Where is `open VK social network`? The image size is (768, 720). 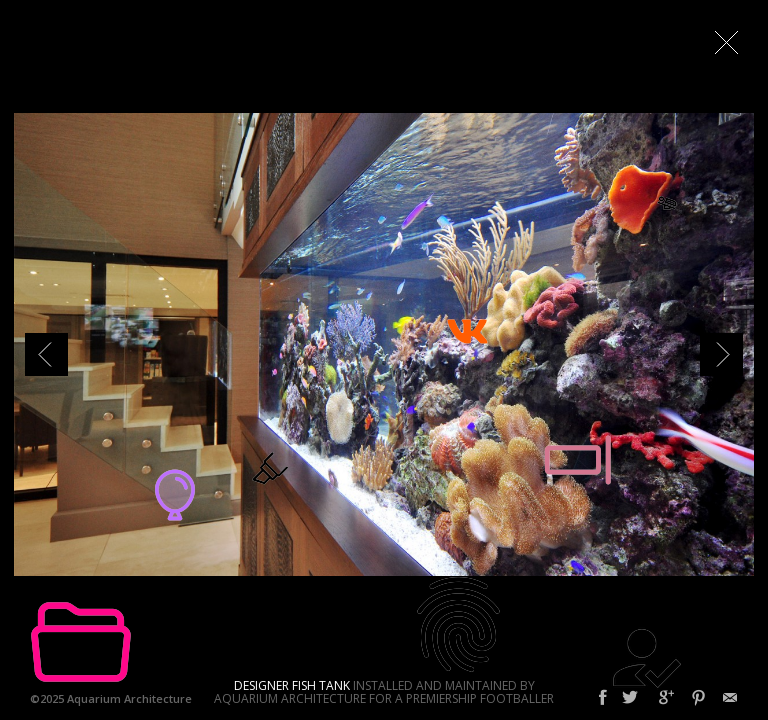
open VK social network is located at coordinates (467, 331).